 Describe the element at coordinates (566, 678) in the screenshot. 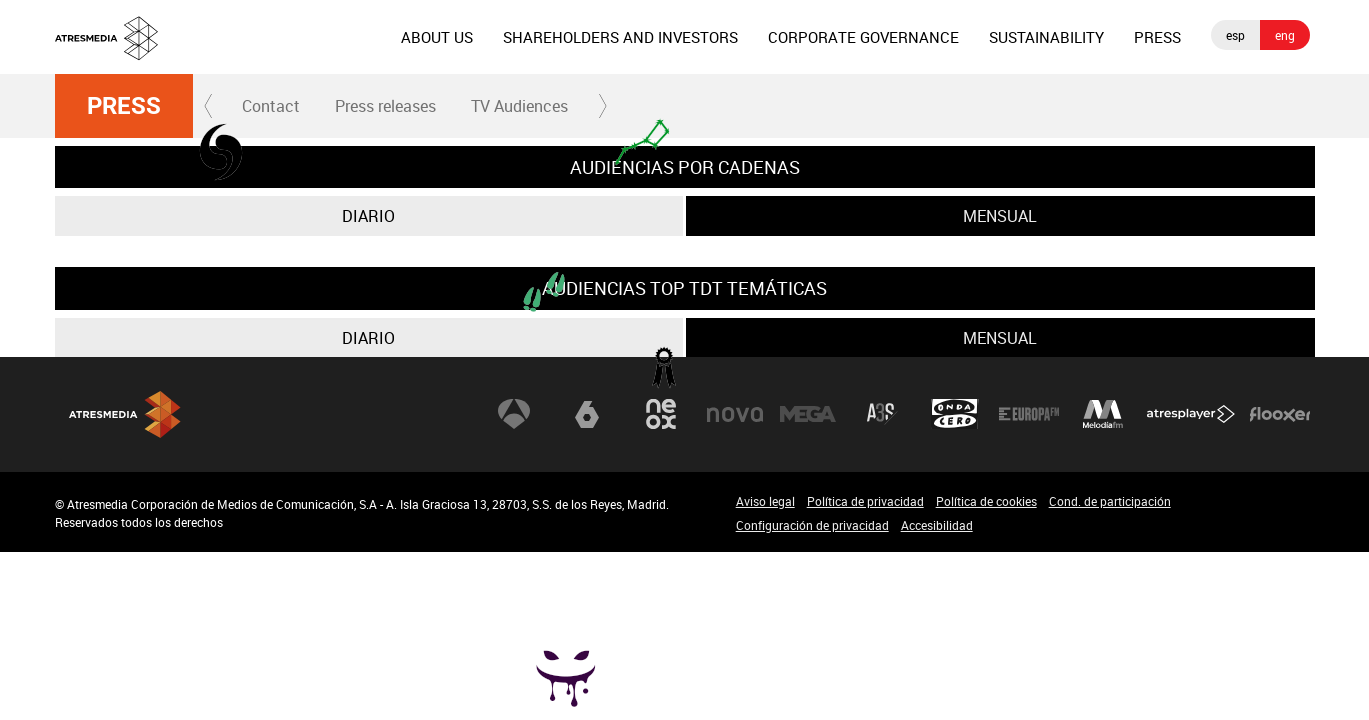

I see `indicates a delicious or tempting item` at that location.